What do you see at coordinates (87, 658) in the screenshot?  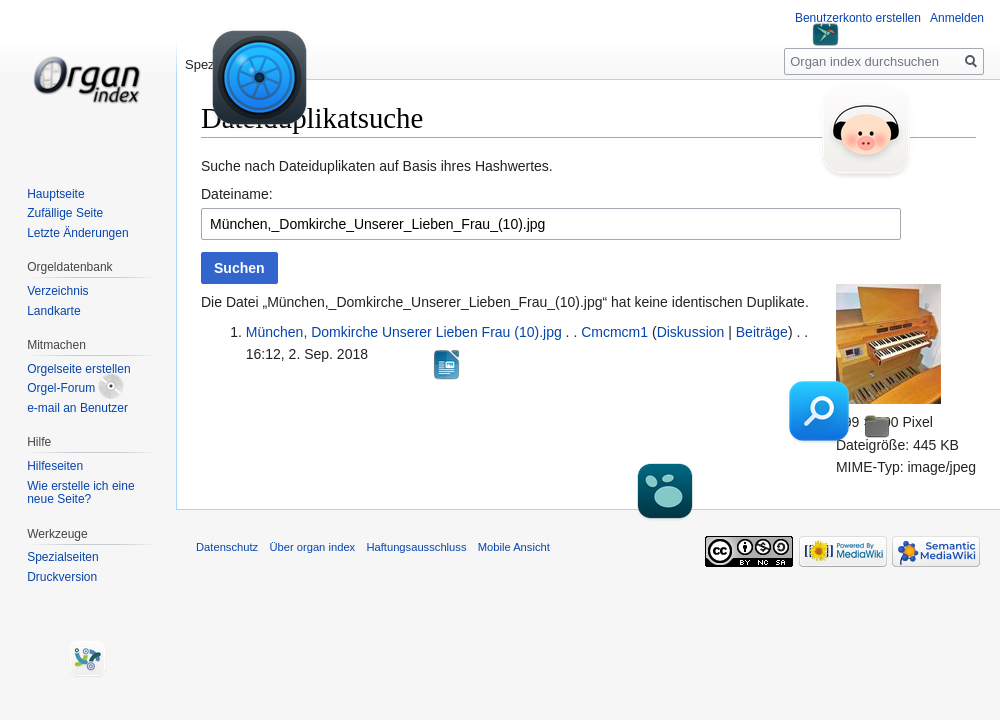 I see `open barrier app for keyboard and mouse sharing` at bounding box center [87, 658].